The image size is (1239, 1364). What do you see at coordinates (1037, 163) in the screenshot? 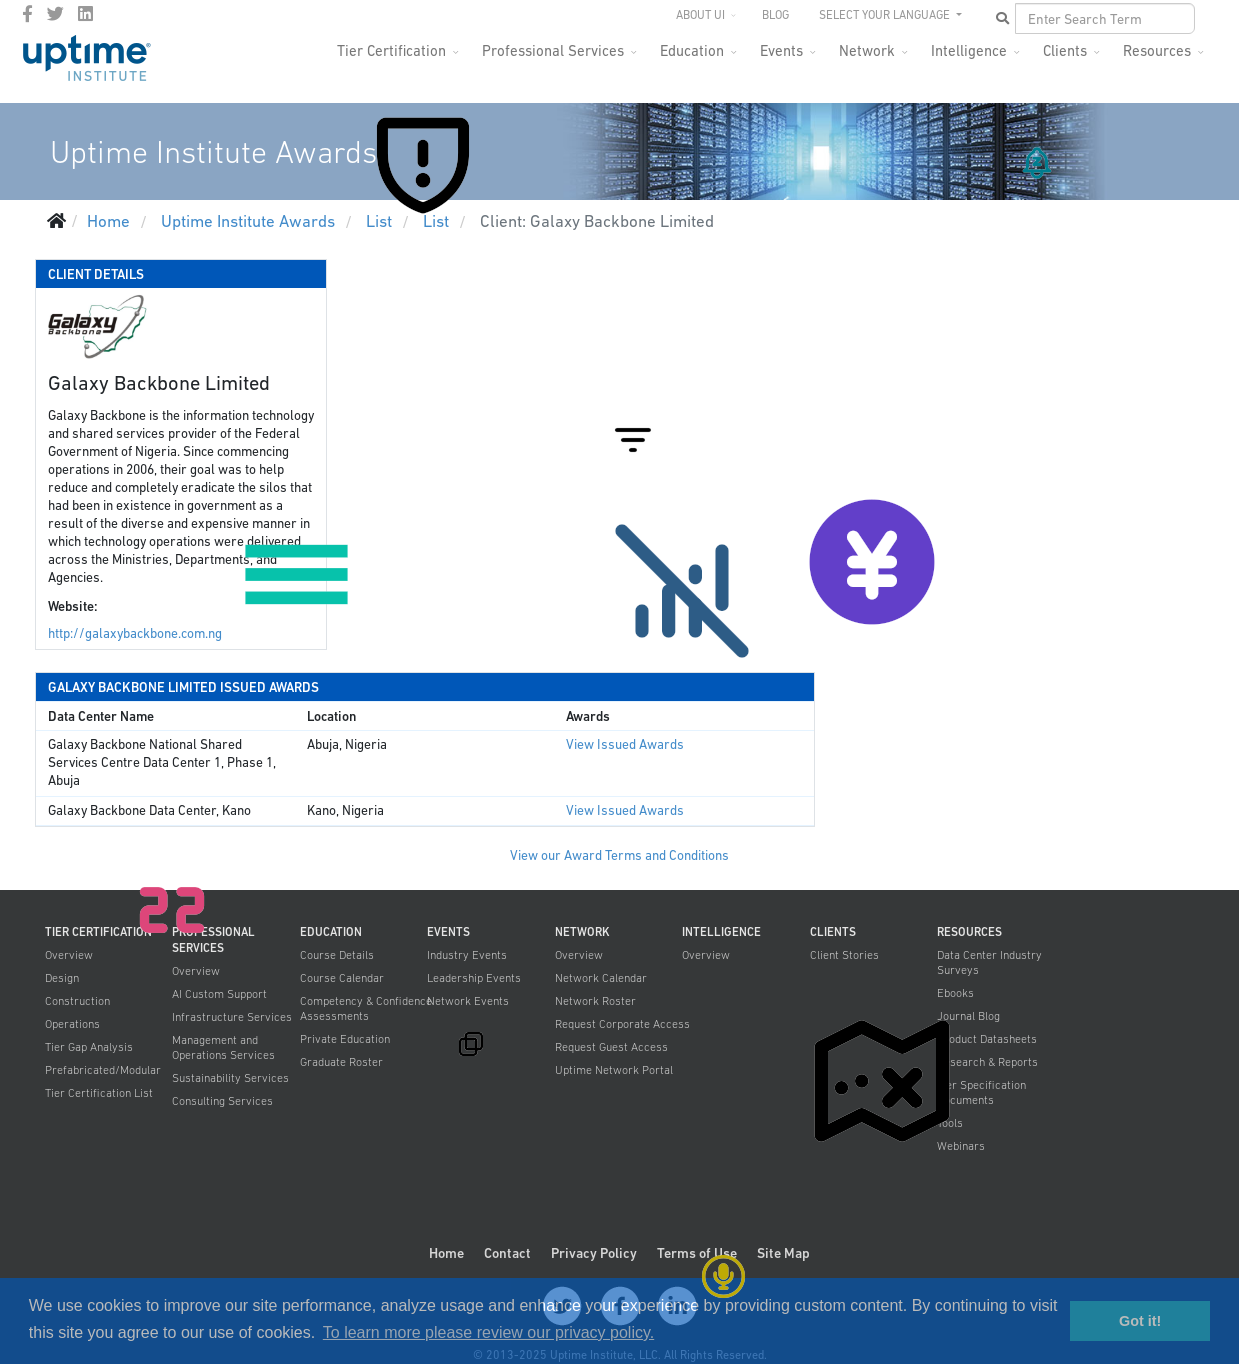
I see `snooze notifications` at bounding box center [1037, 163].